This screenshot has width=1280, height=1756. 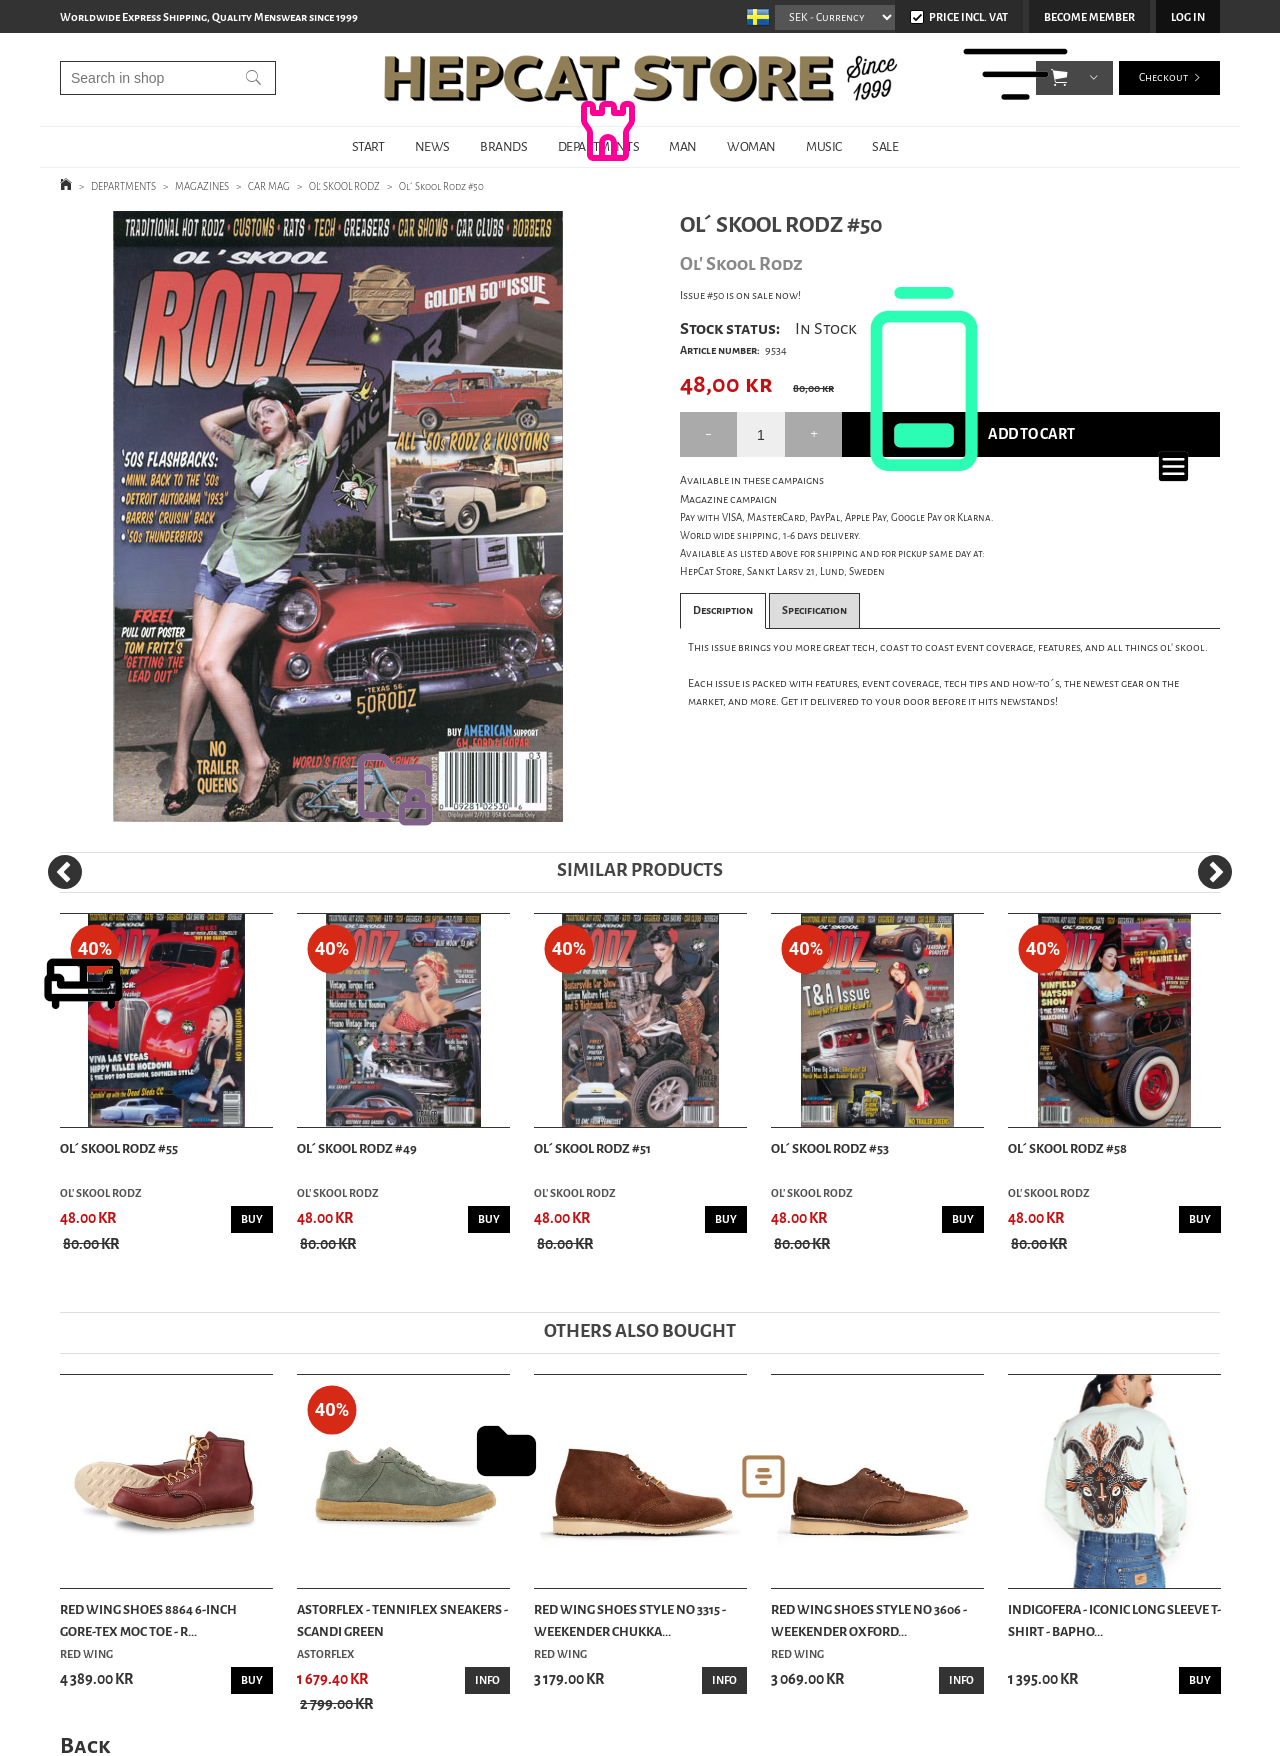 I want to click on filter or sort content, so click(x=1015, y=70).